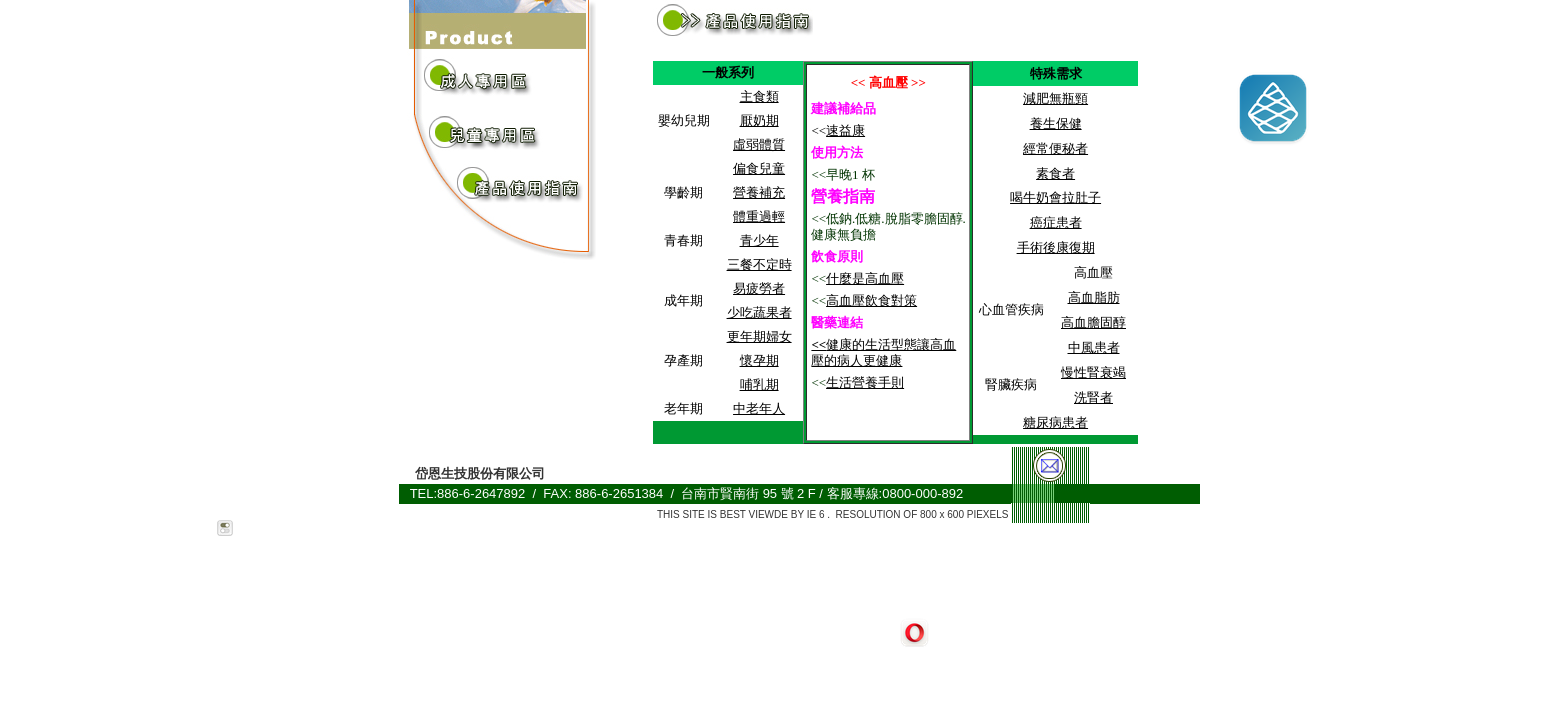 The image size is (1568, 720). Describe the element at coordinates (914, 632) in the screenshot. I see `open the opera web browser` at that location.